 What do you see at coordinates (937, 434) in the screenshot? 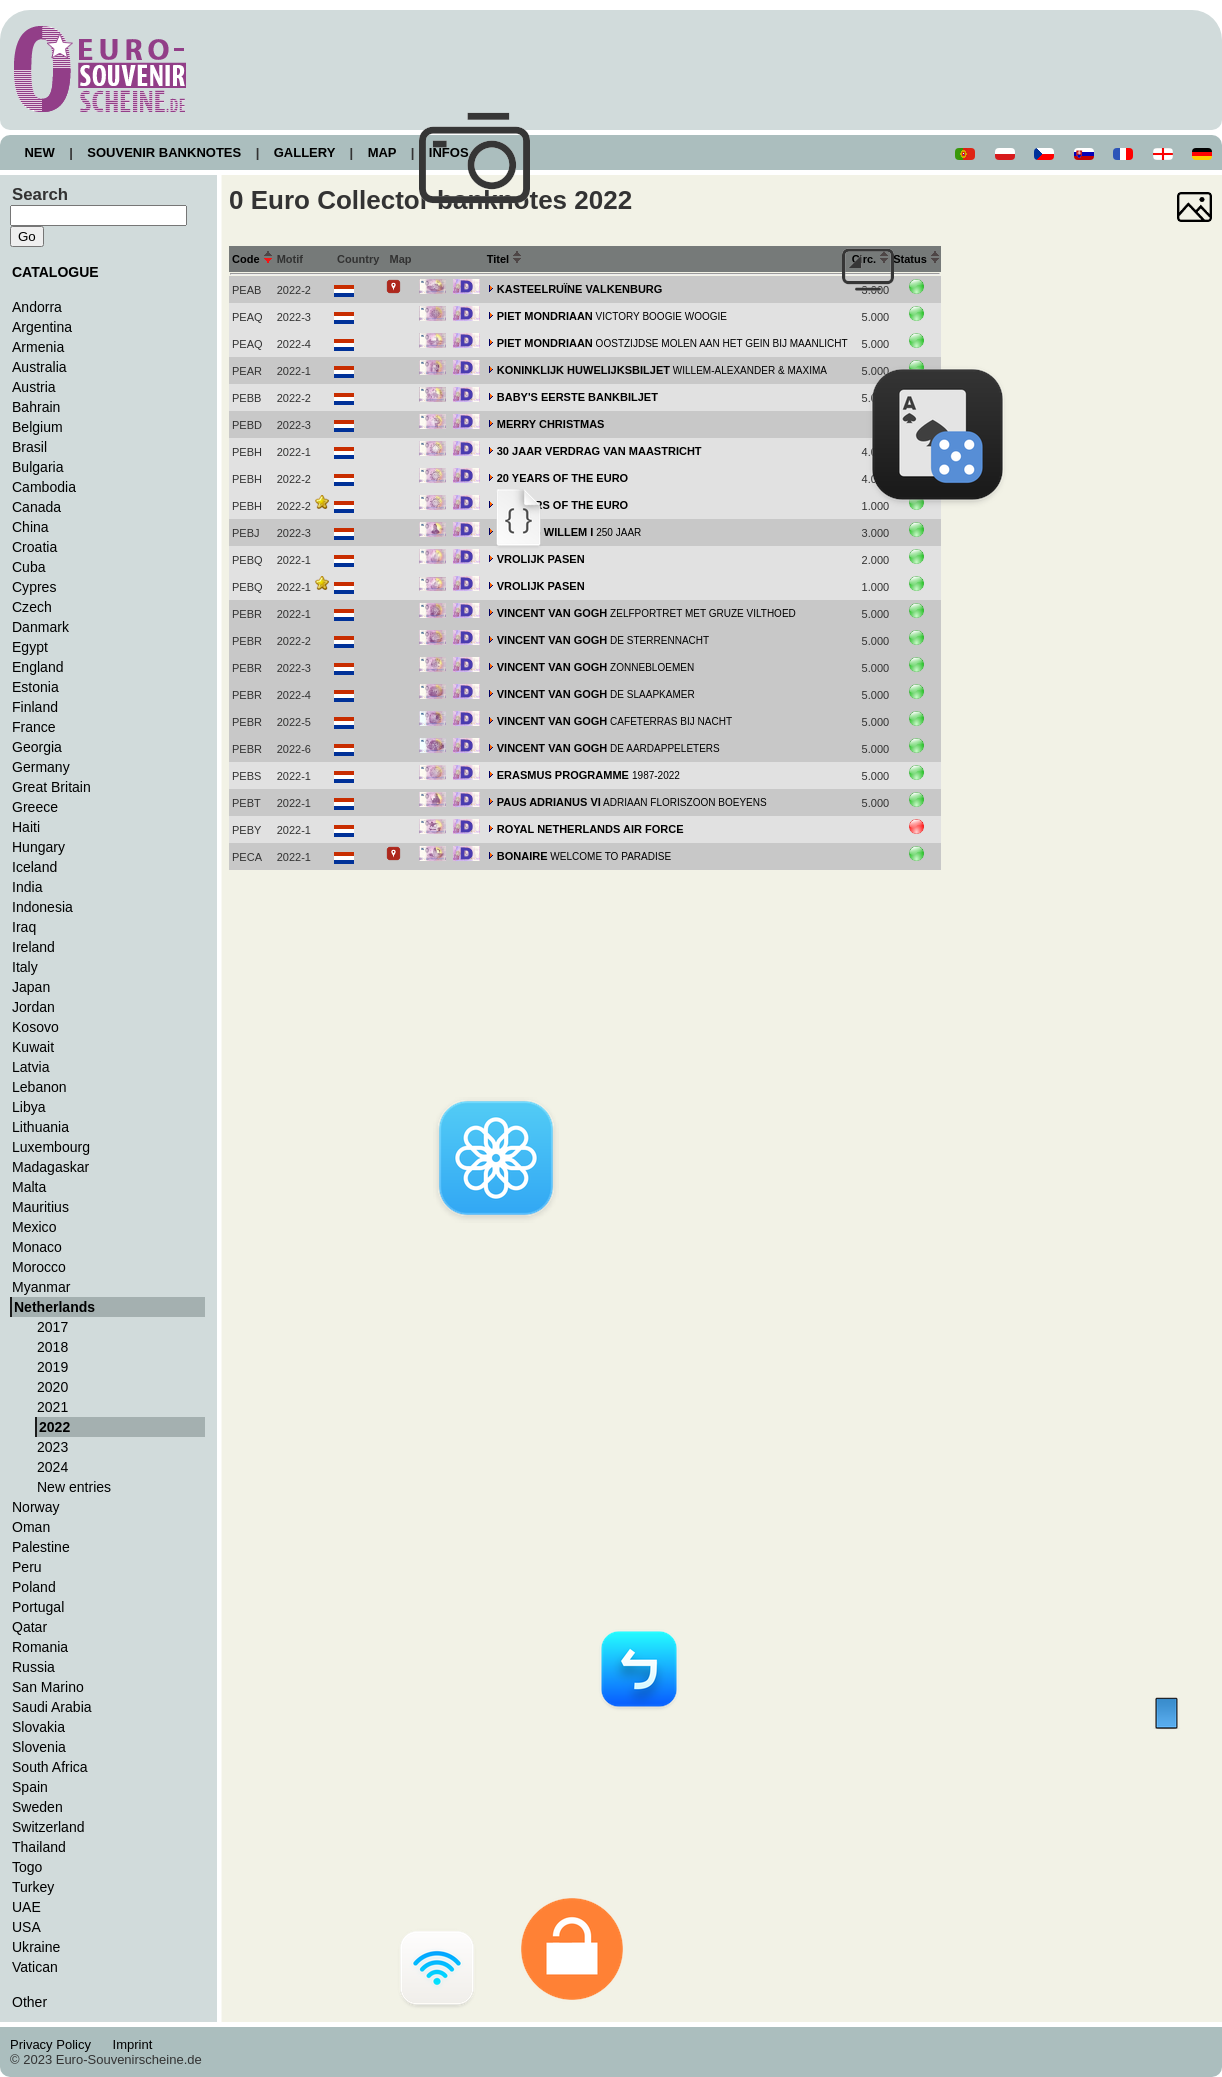
I see `launch tabletop simulator` at bounding box center [937, 434].